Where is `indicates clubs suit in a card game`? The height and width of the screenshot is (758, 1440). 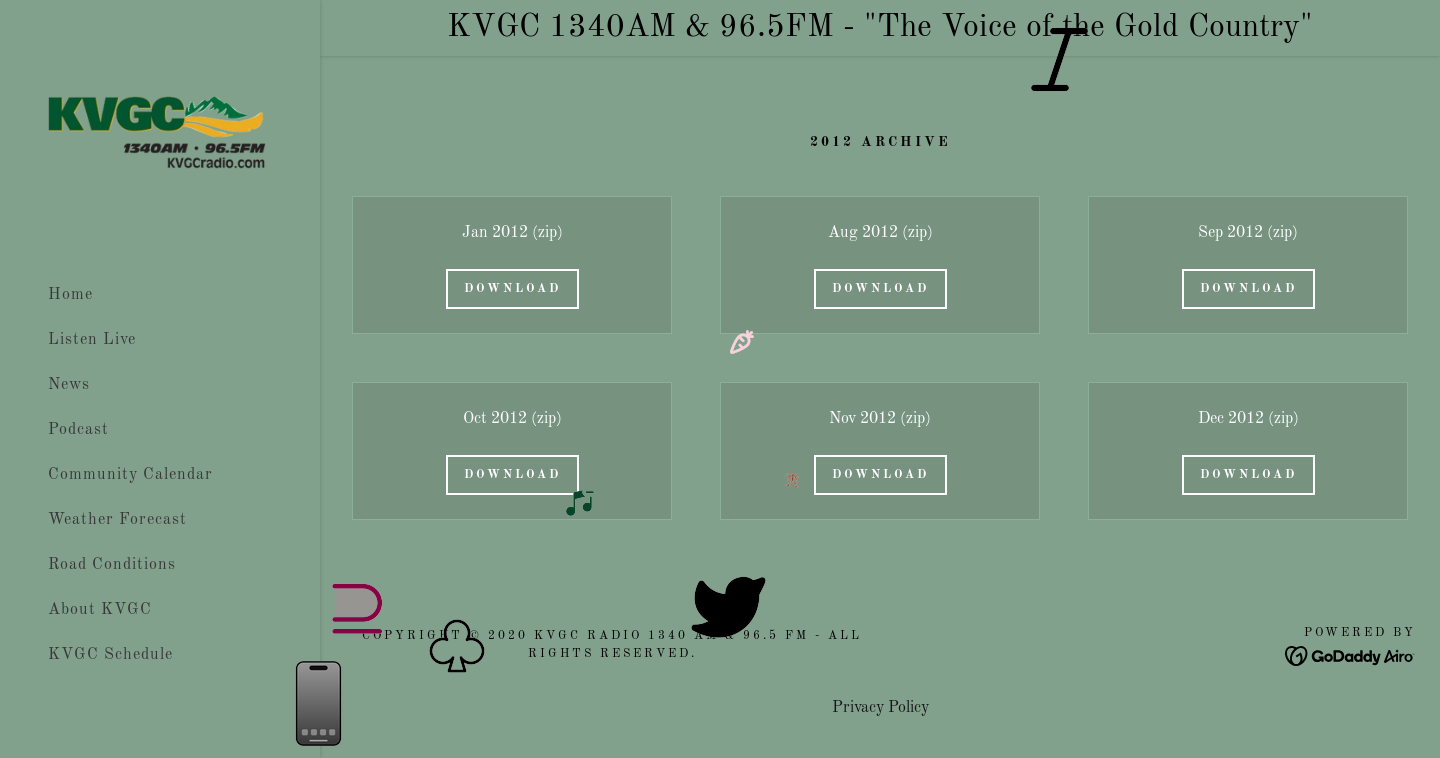
indicates clubs suit in a card game is located at coordinates (457, 647).